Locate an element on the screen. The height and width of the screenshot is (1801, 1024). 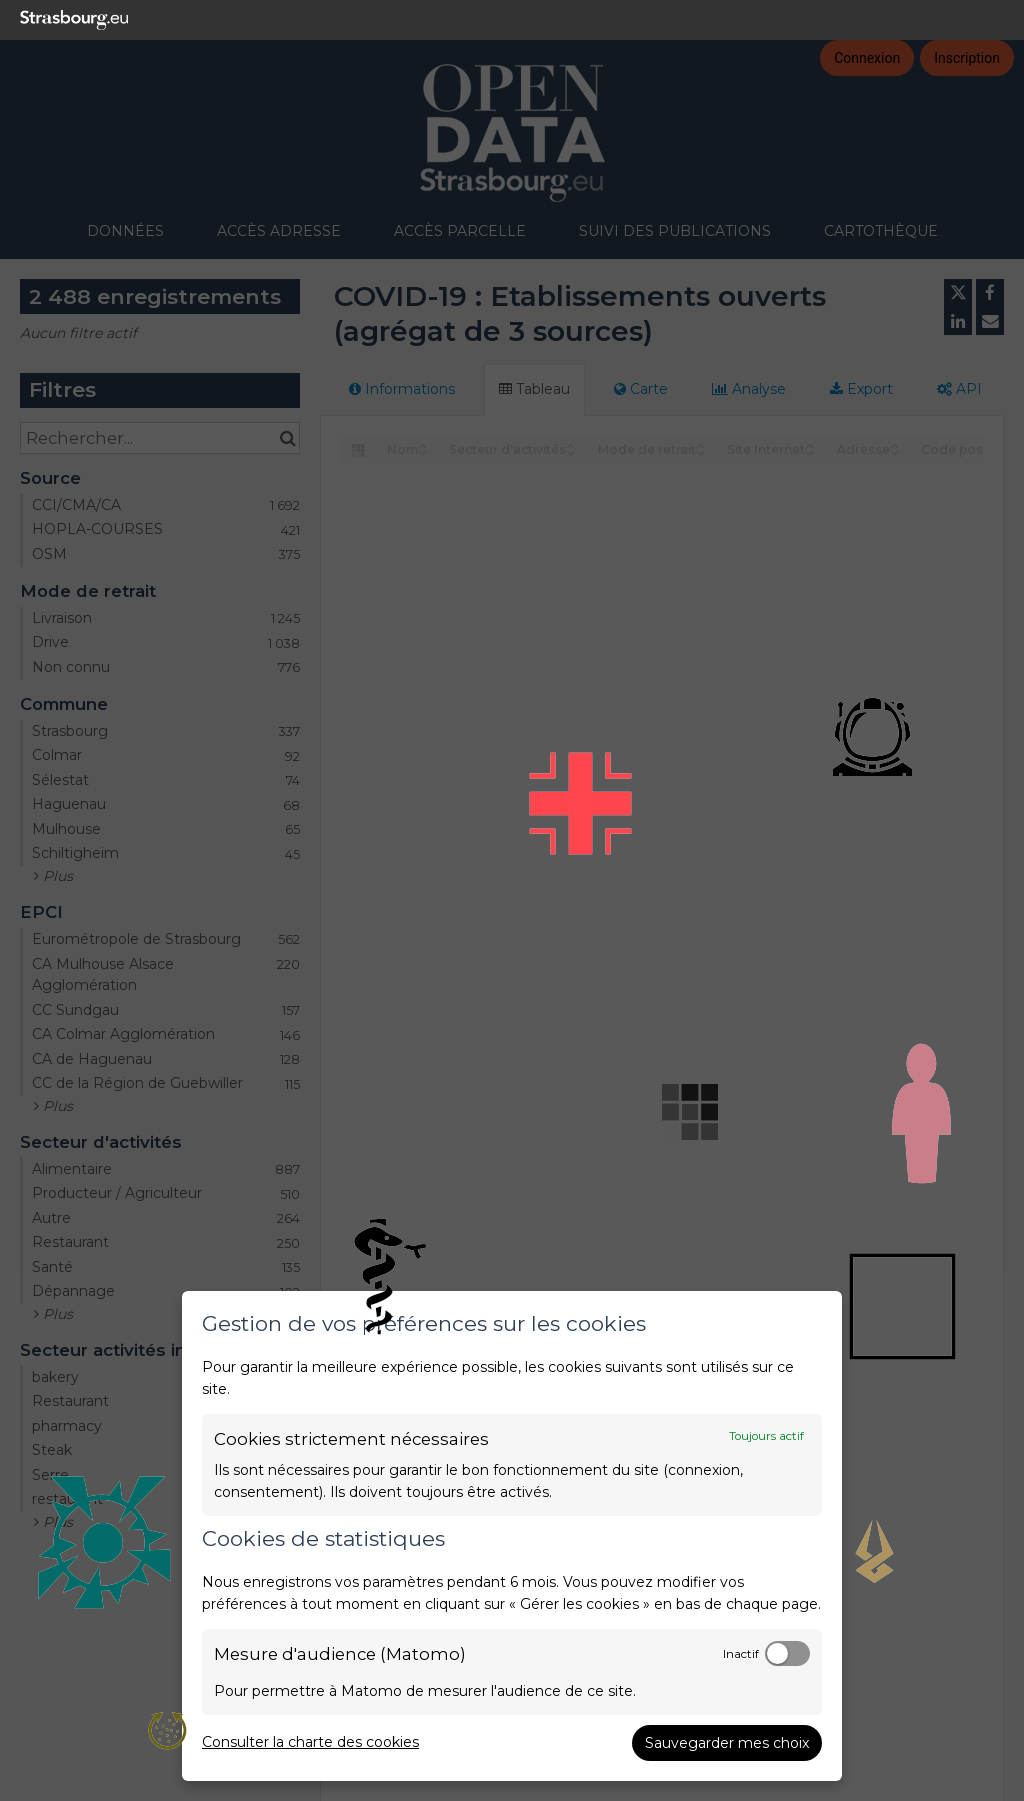
hades or underworld themed game element is located at coordinates (874, 1551).